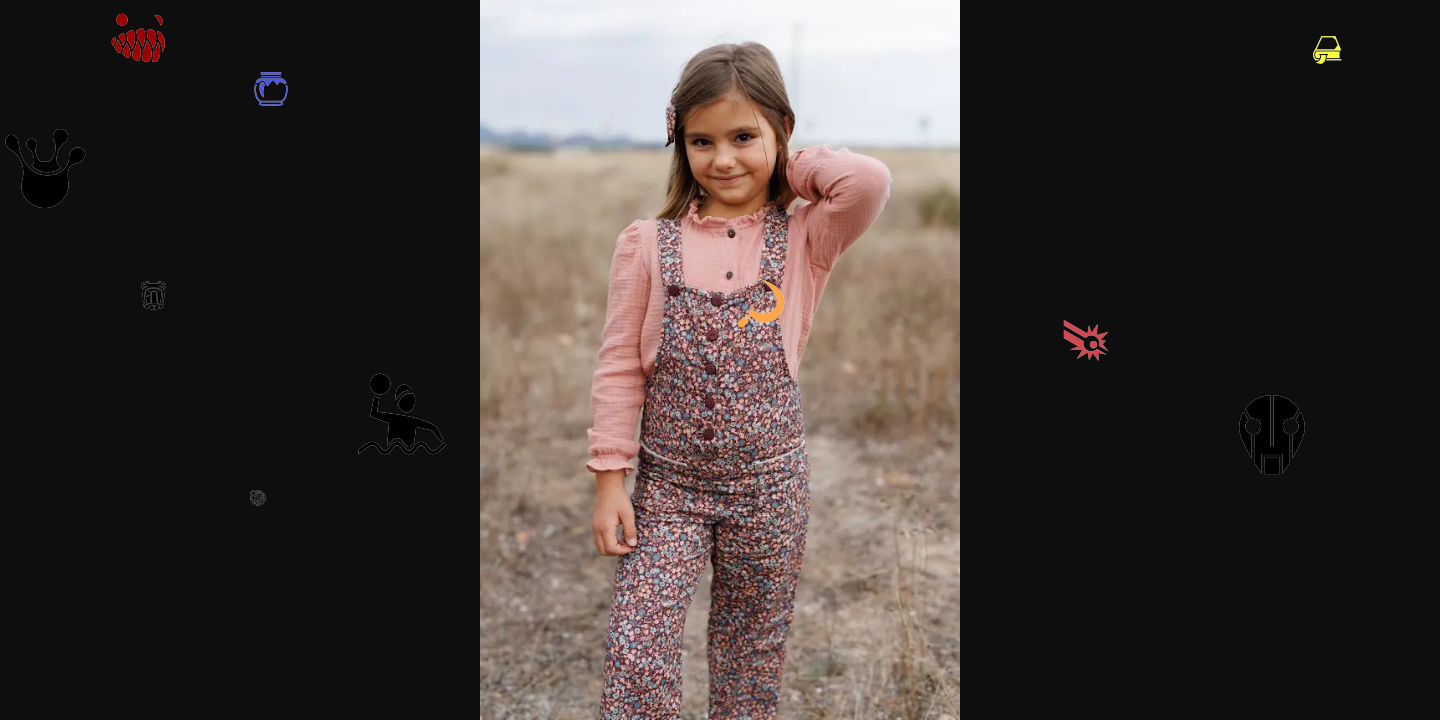 The height and width of the screenshot is (720, 1440). What do you see at coordinates (761, 303) in the screenshot?
I see `select the sickle tool or weapon in a game` at bounding box center [761, 303].